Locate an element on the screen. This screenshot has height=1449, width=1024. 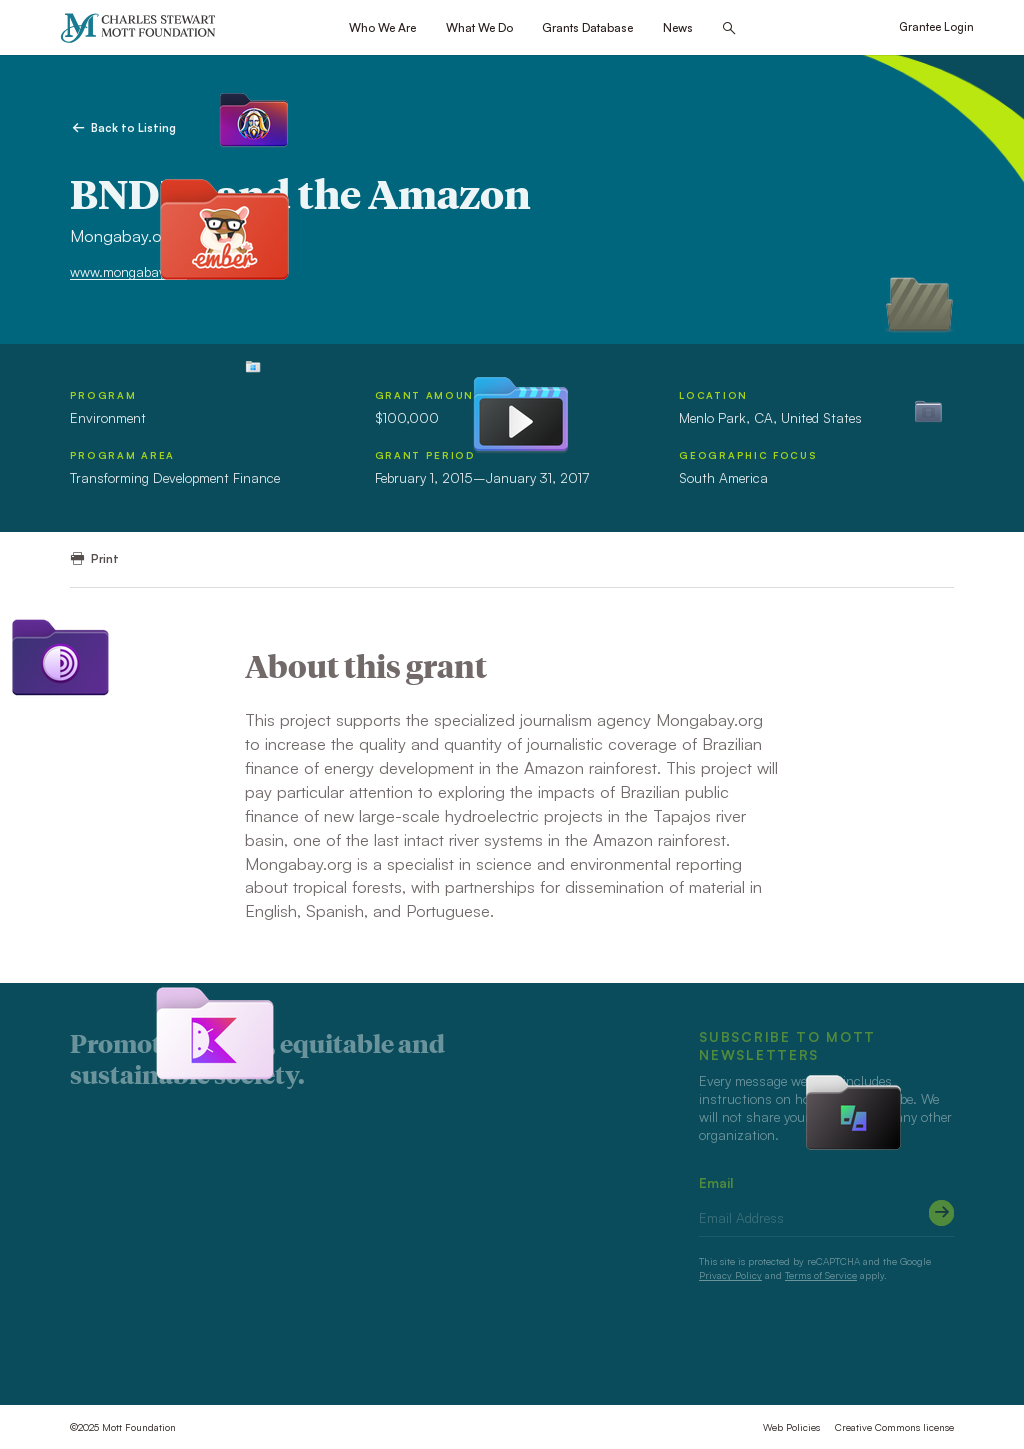
open kotlin android project folder is located at coordinates (214, 1036).